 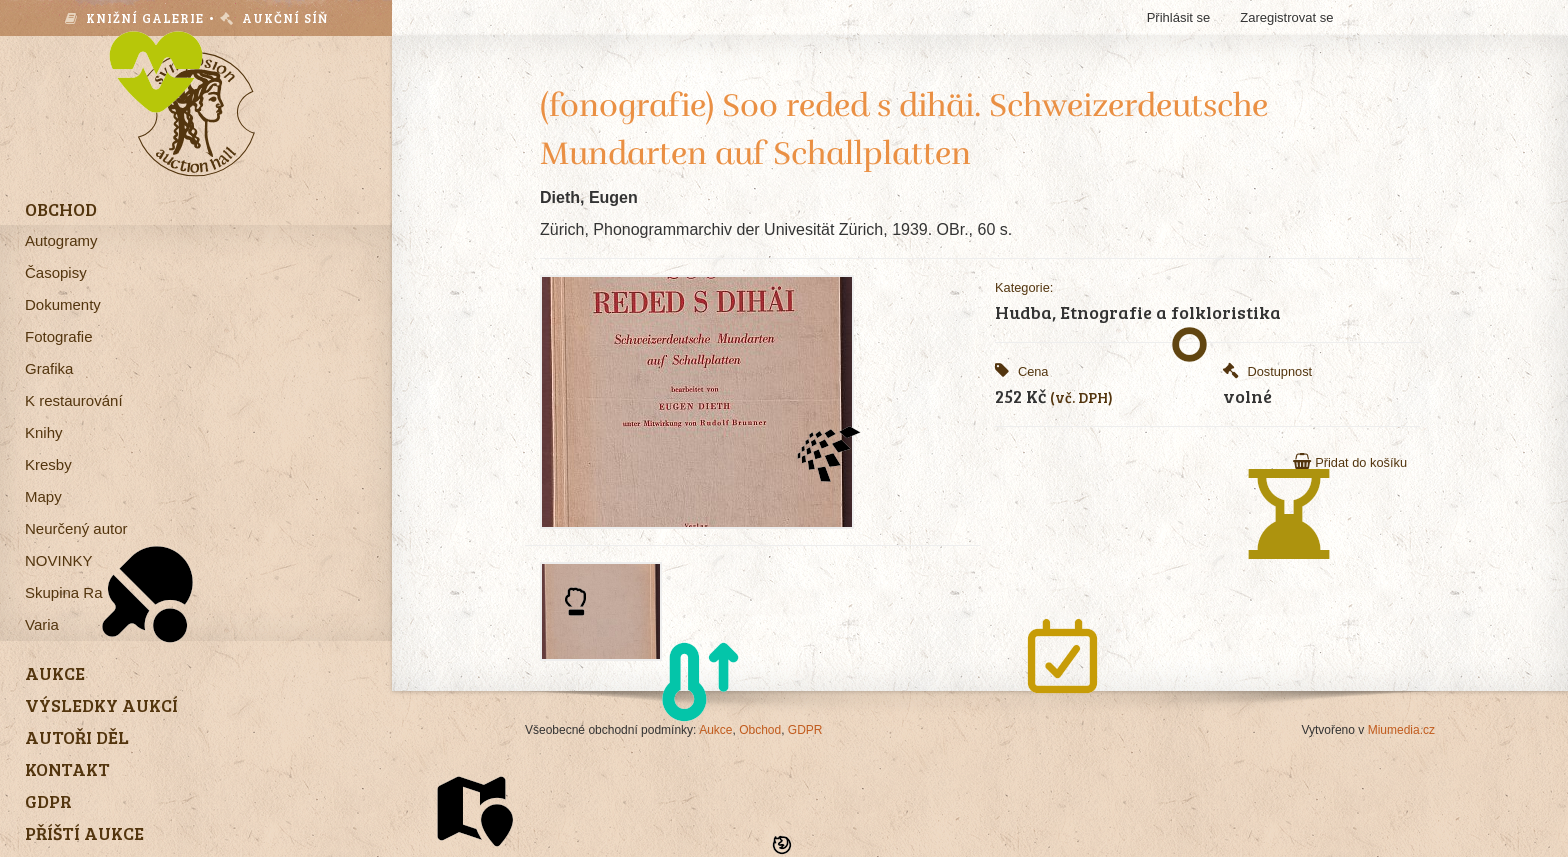 What do you see at coordinates (1189, 344) in the screenshot?
I see `indicates a data point or marker on a graph` at bounding box center [1189, 344].